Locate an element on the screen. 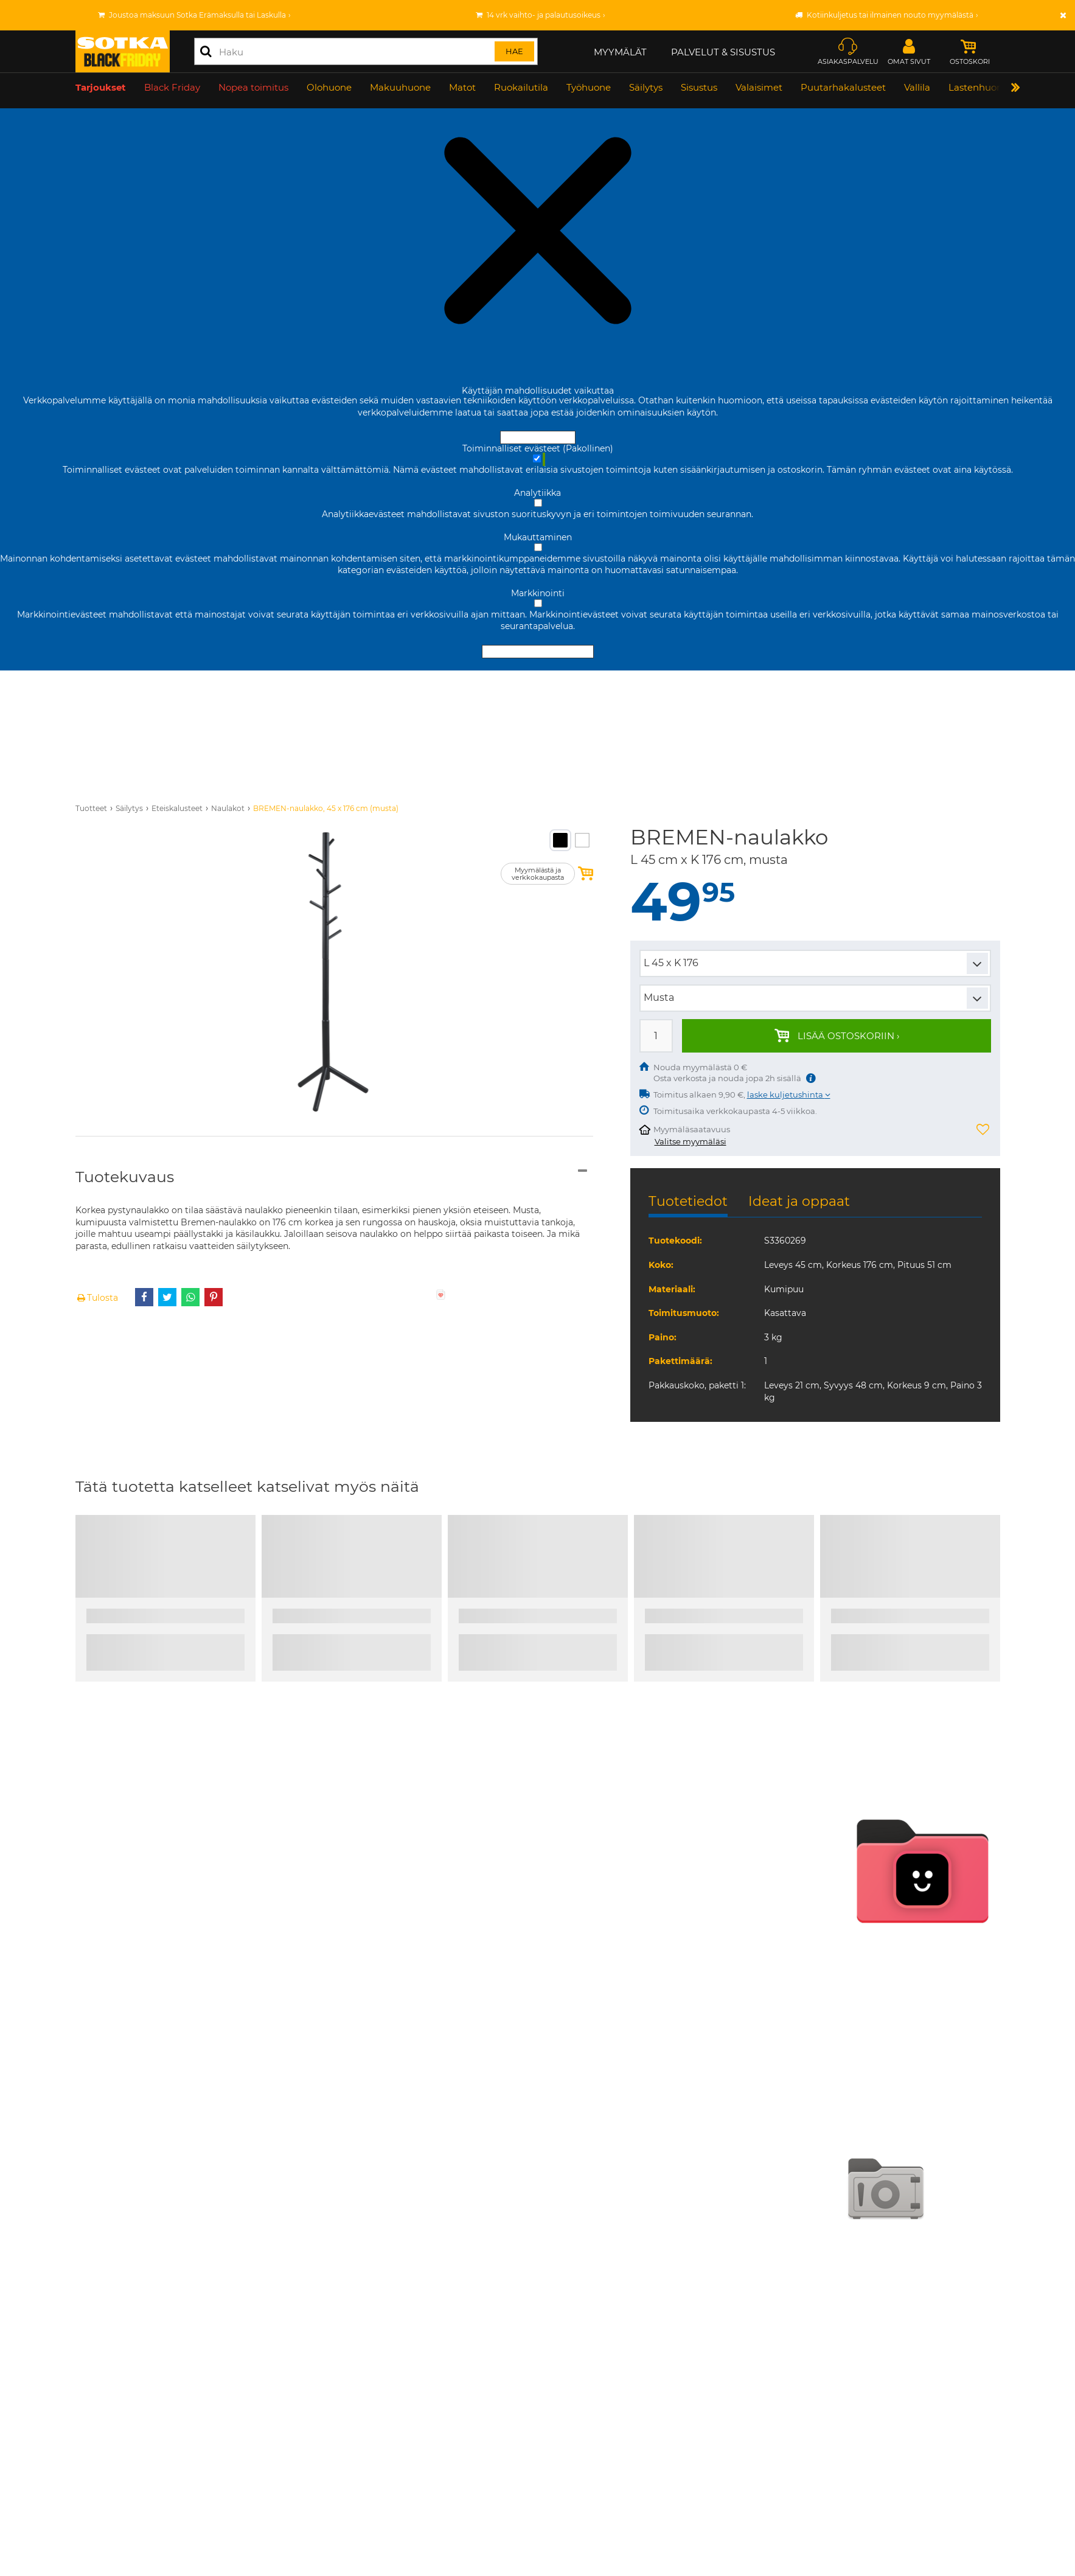  a ruby programming language source file is located at coordinates (440, 1294).